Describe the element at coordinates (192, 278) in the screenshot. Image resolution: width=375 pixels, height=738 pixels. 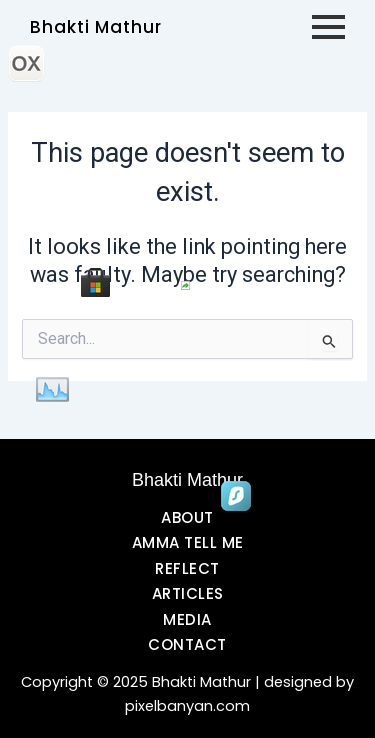
I see `indicates a shared file or folder` at that location.